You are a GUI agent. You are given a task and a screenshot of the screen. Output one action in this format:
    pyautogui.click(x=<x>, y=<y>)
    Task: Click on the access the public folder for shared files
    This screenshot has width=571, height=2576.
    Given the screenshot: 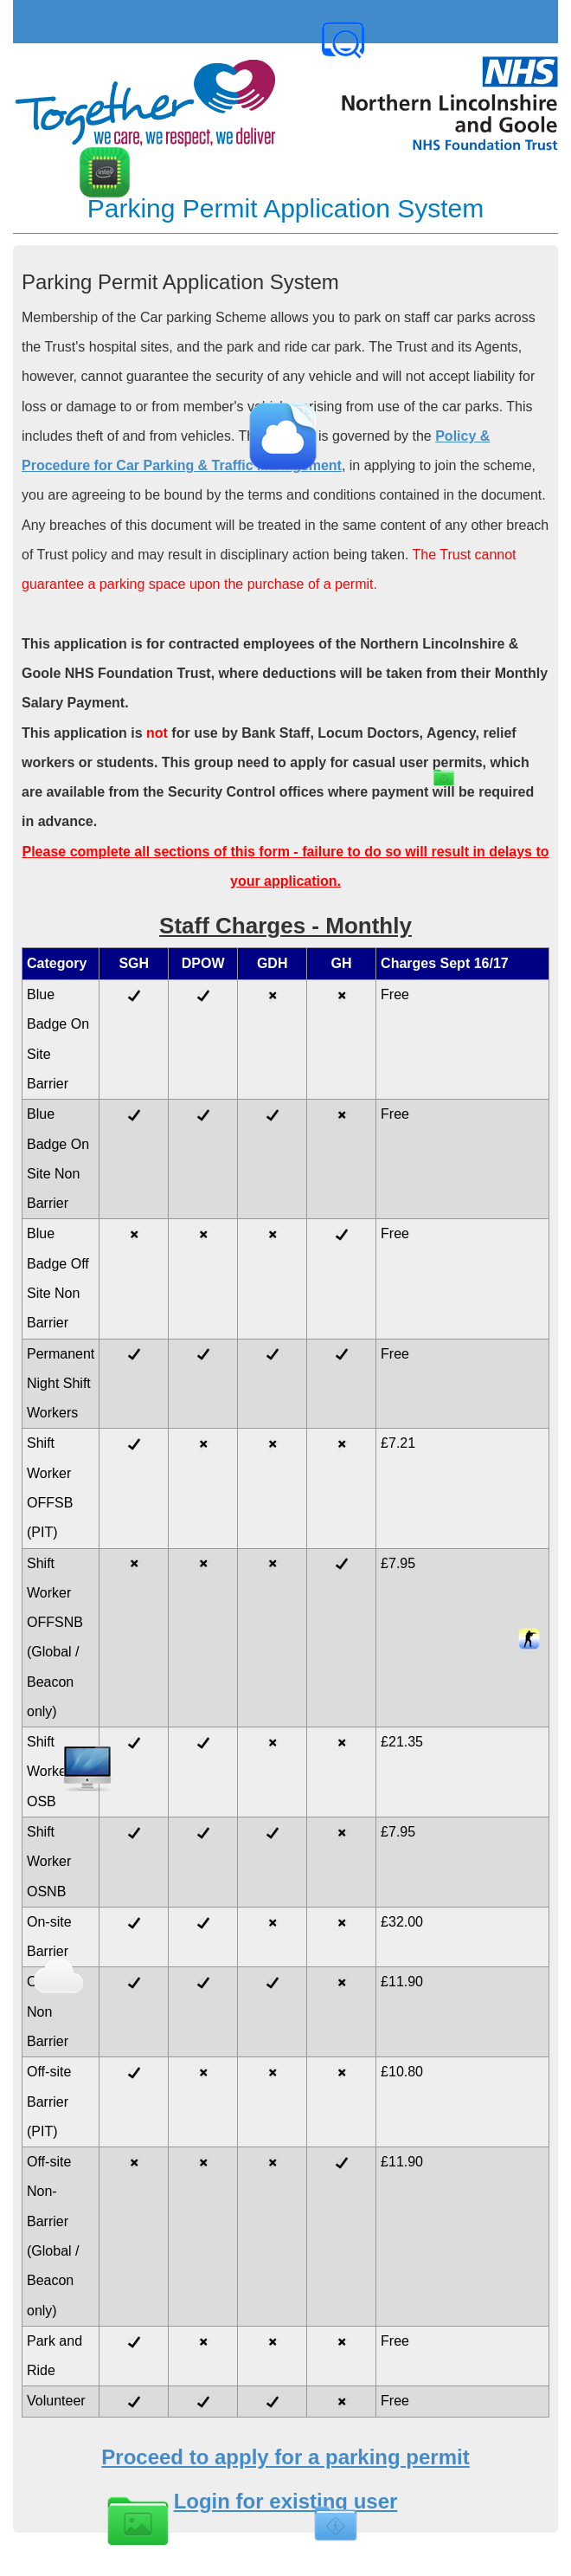 What is the action you would take?
    pyautogui.click(x=336, y=2523)
    